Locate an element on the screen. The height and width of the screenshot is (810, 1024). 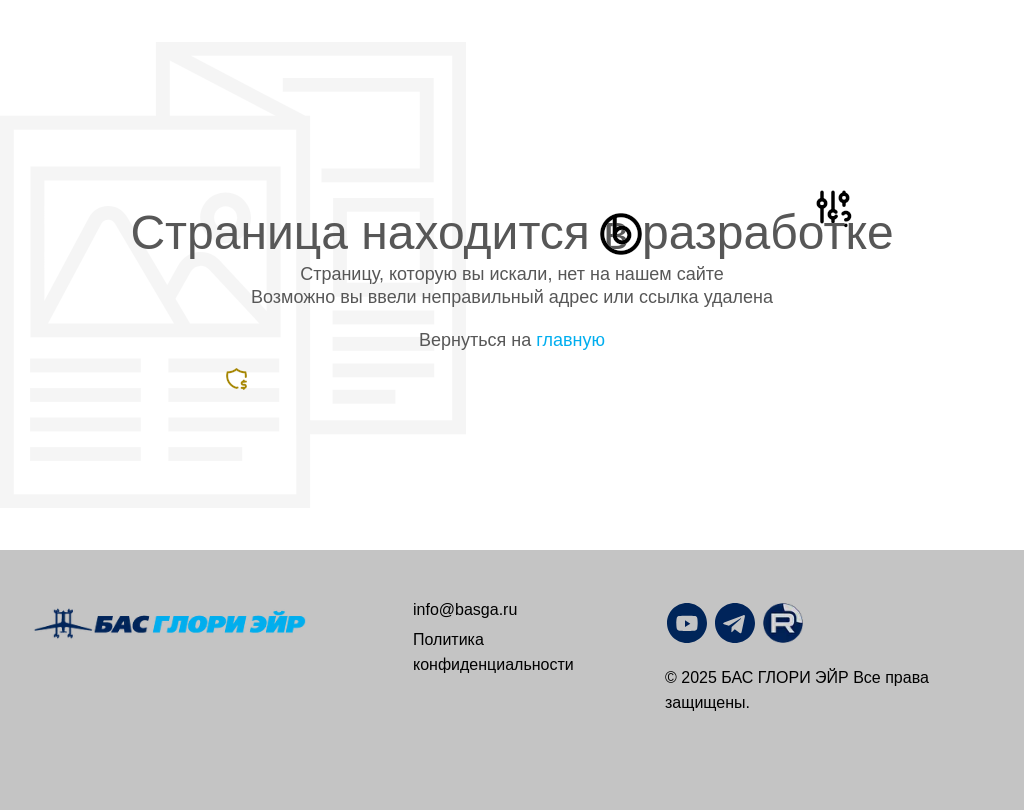
beats audio brand logo is located at coordinates (621, 234).